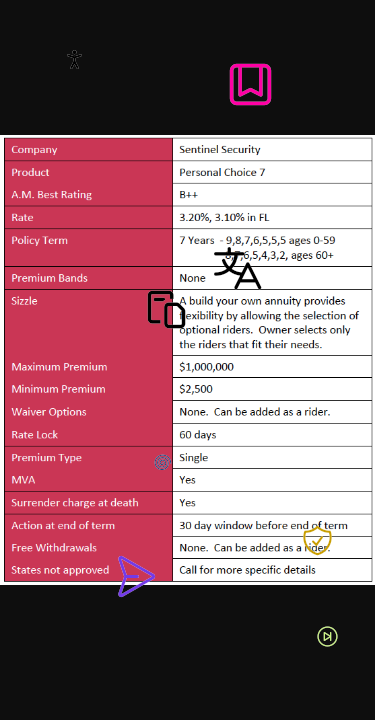 The width and height of the screenshot is (375, 720). I want to click on paste copied content from clipboard, so click(166, 309).